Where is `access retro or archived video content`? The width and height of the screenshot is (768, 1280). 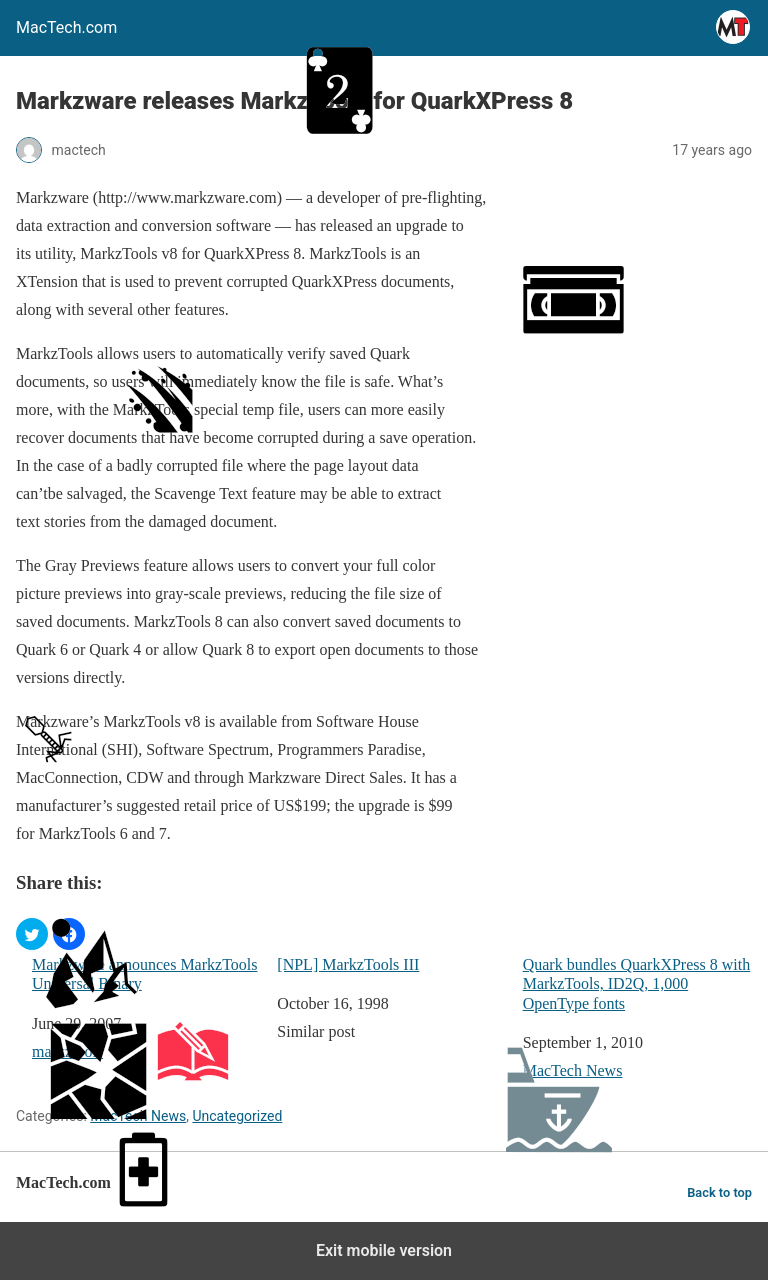
access retro or archived video content is located at coordinates (573, 302).